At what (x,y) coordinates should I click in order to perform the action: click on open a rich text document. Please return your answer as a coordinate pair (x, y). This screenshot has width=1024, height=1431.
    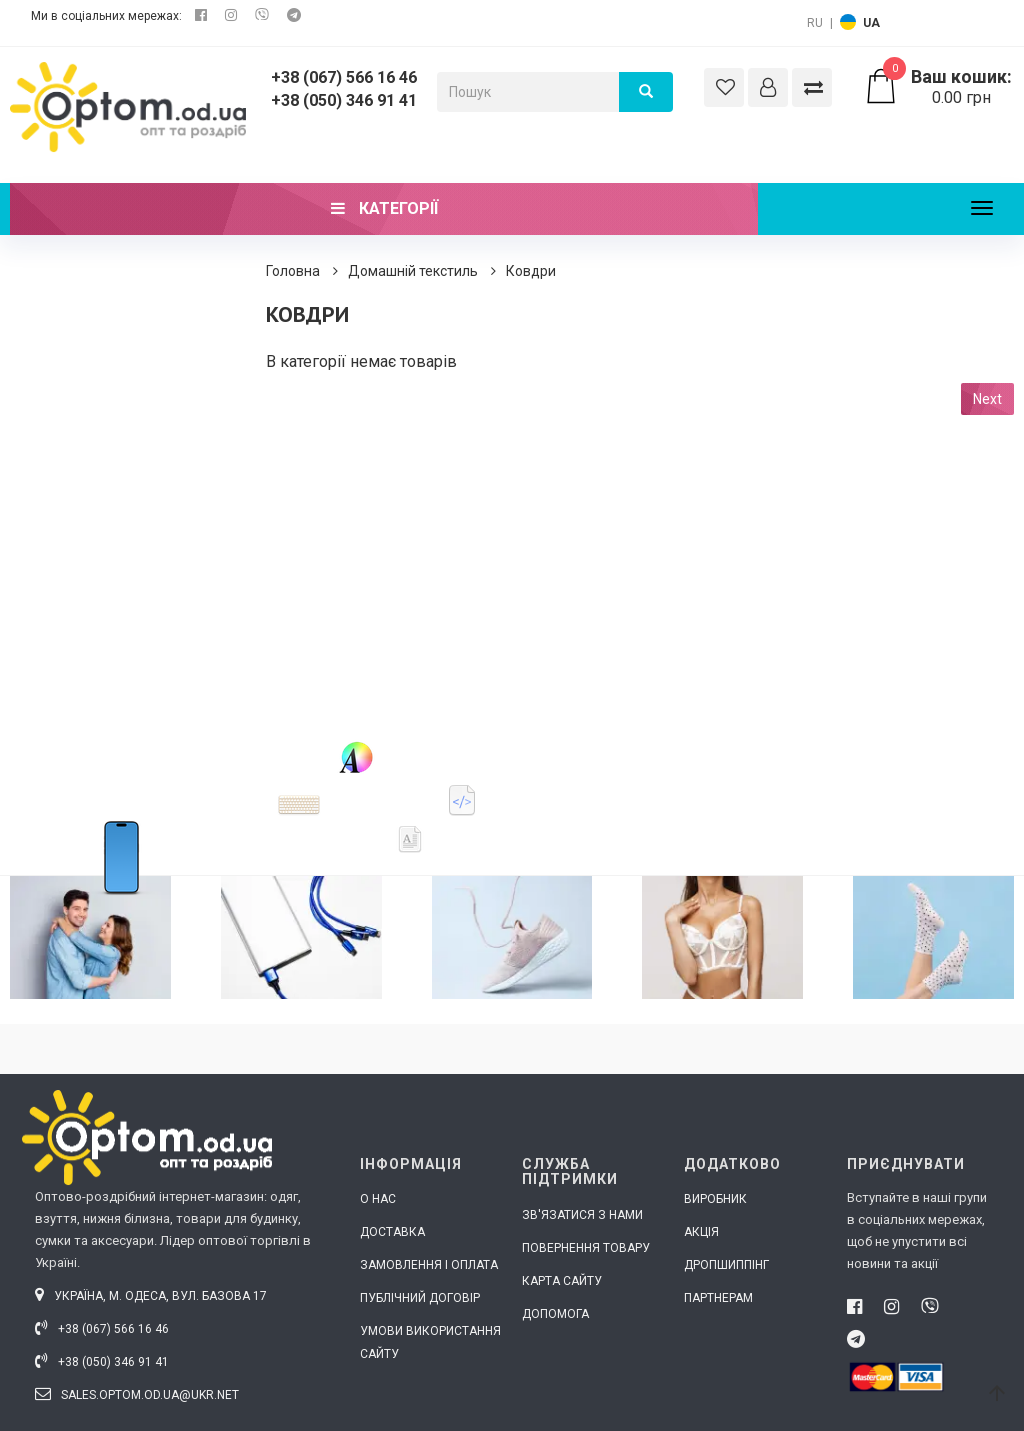
    Looking at the image, I should click on (410, 839).